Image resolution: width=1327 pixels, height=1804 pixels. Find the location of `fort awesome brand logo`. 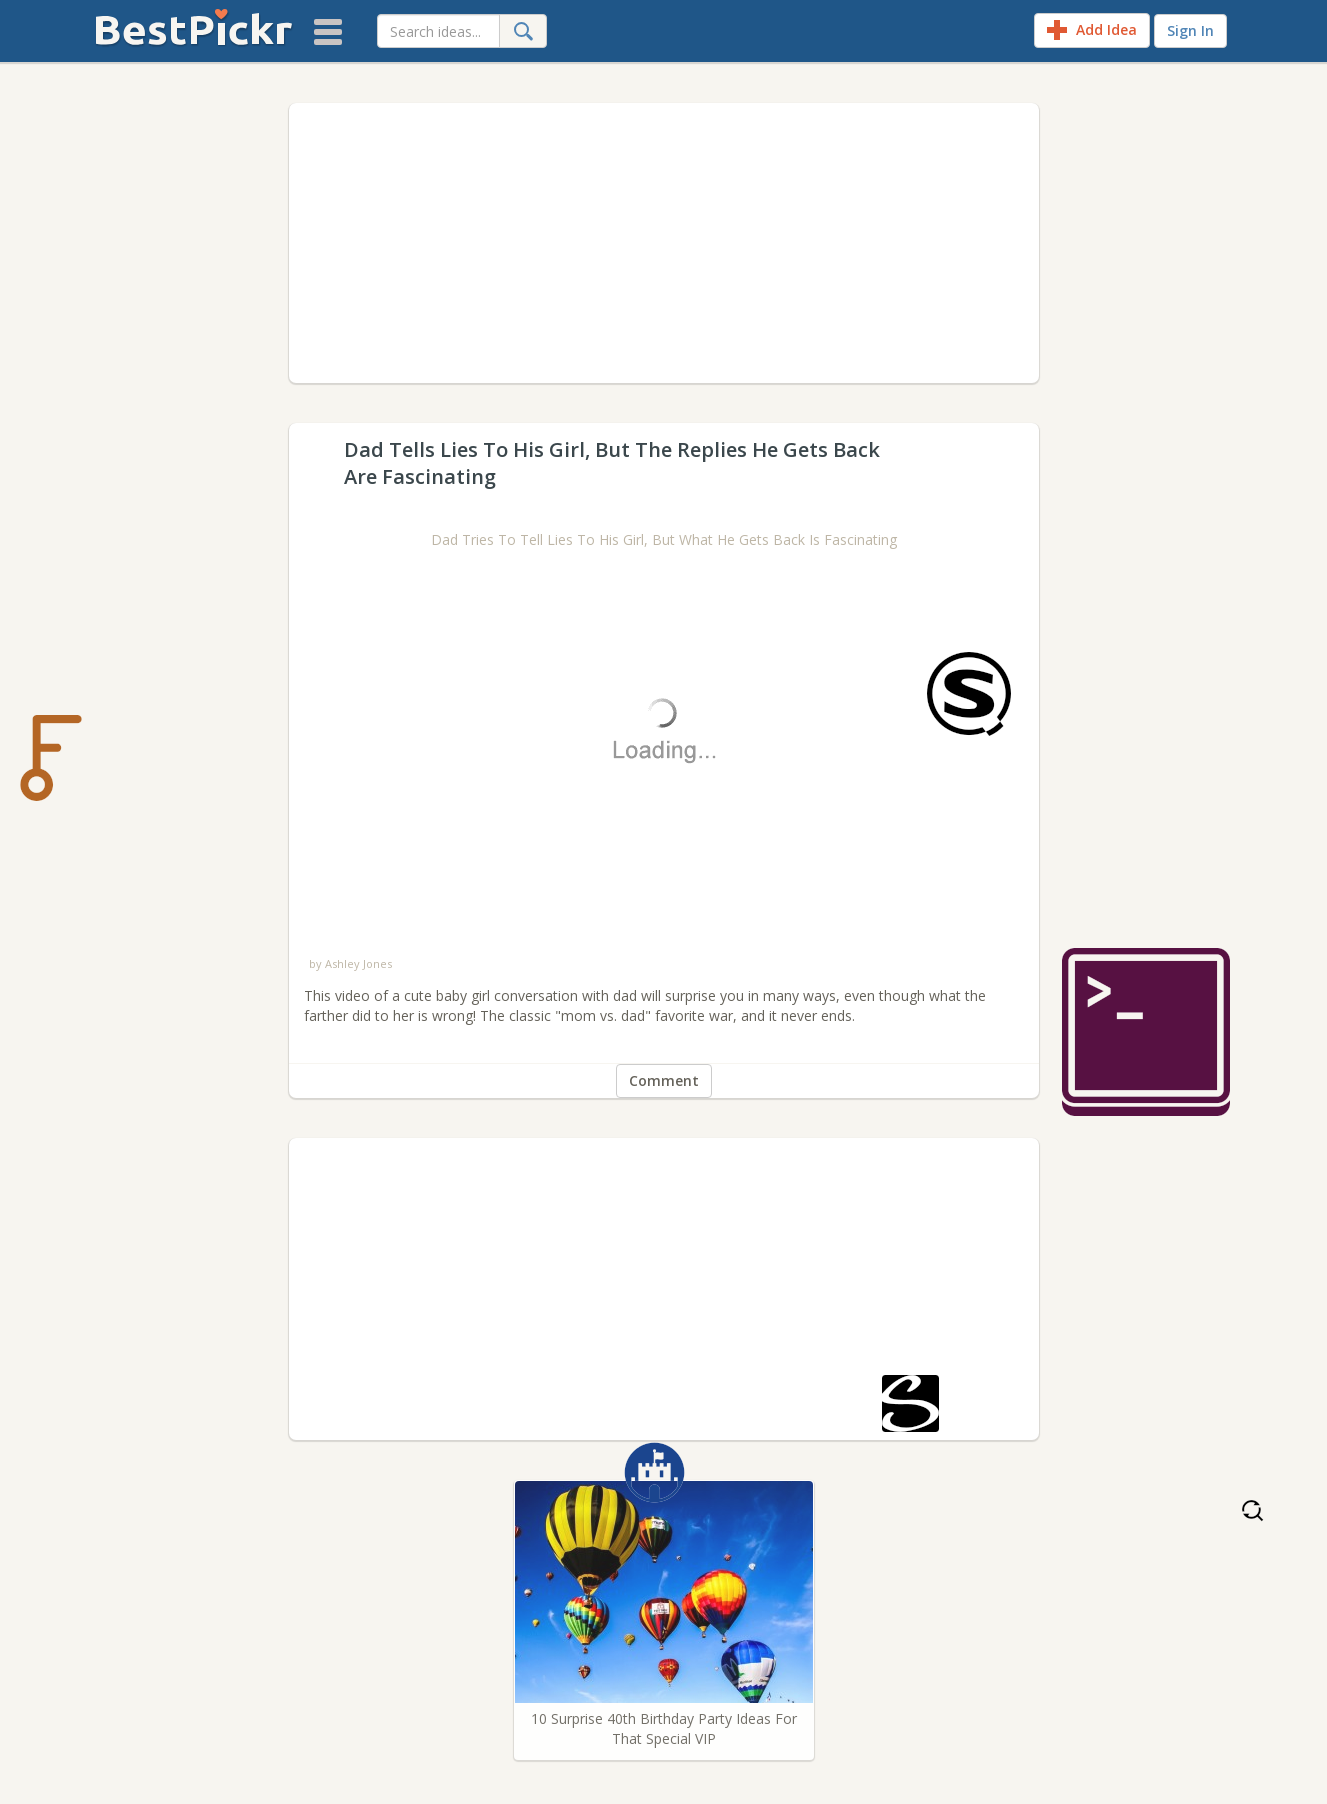

fort awesome brand logo is located at coordinates (654, 1472).